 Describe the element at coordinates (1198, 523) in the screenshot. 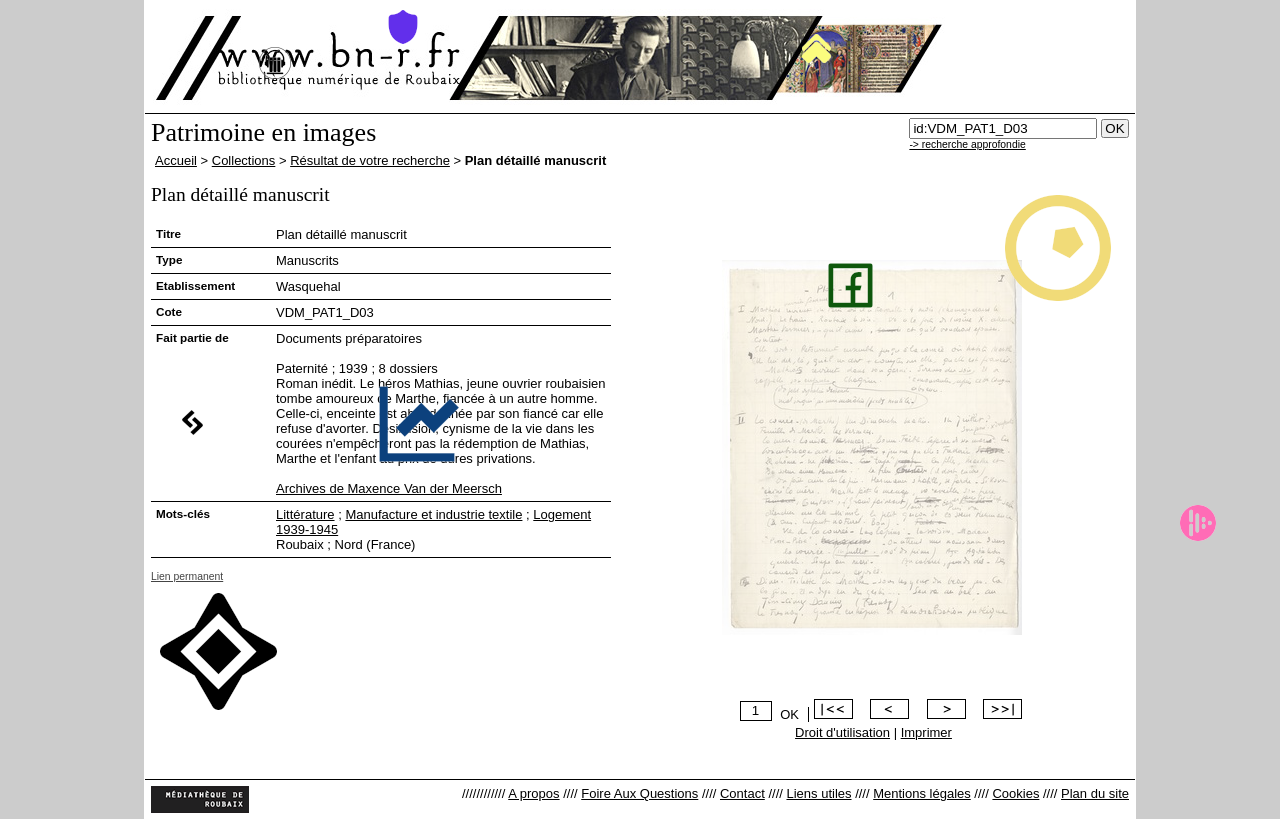

I see `open audioboom podcast platform` at that location.